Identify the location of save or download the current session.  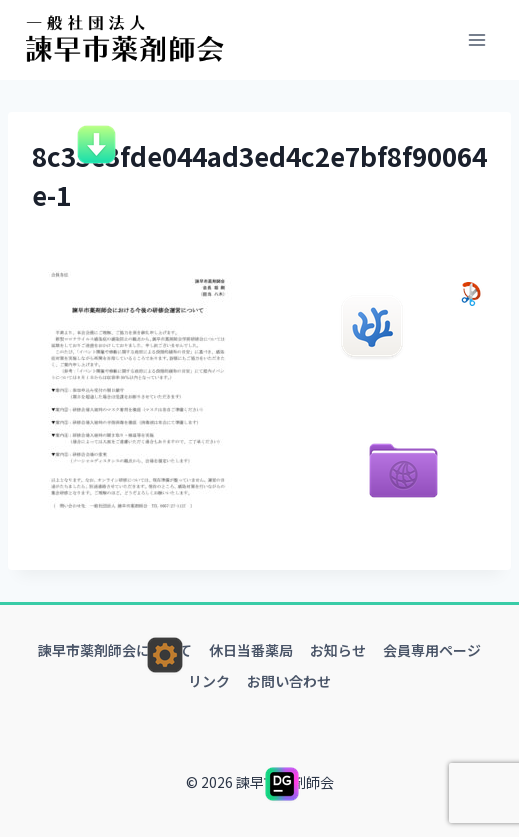
(96, 144).